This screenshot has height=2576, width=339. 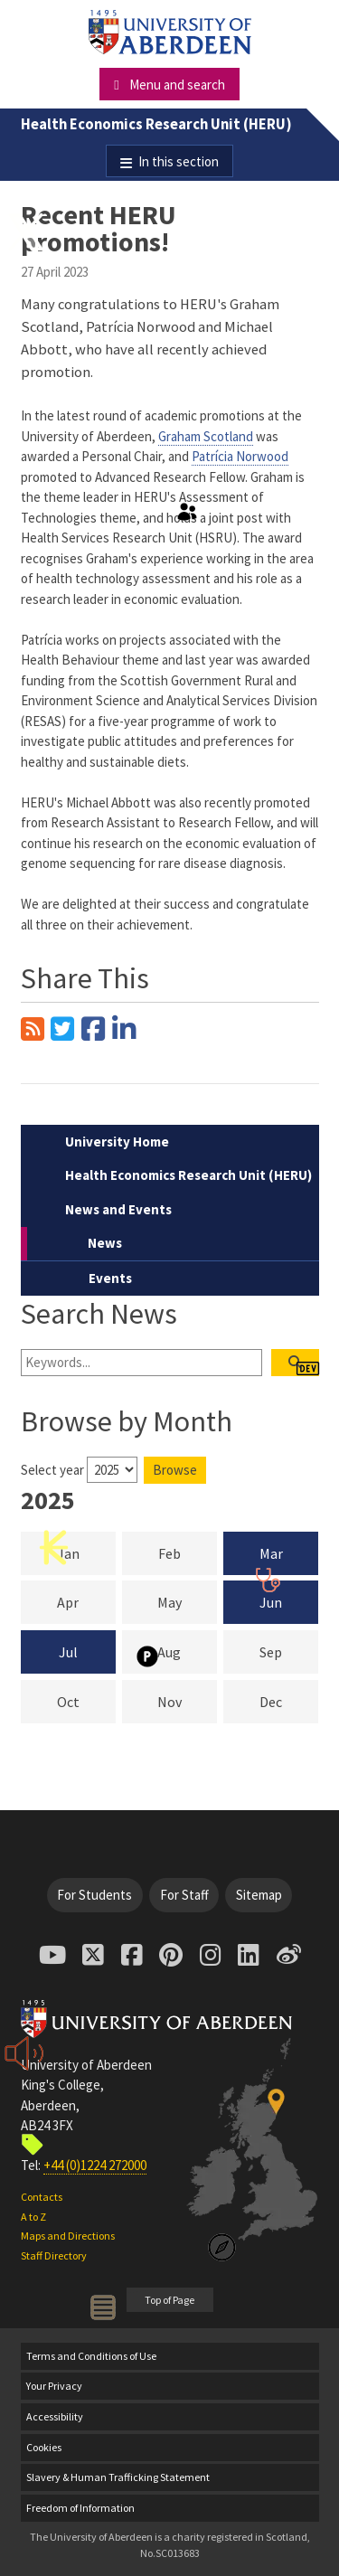 I want to click on view all users or team members, so click(x=187, y=512).